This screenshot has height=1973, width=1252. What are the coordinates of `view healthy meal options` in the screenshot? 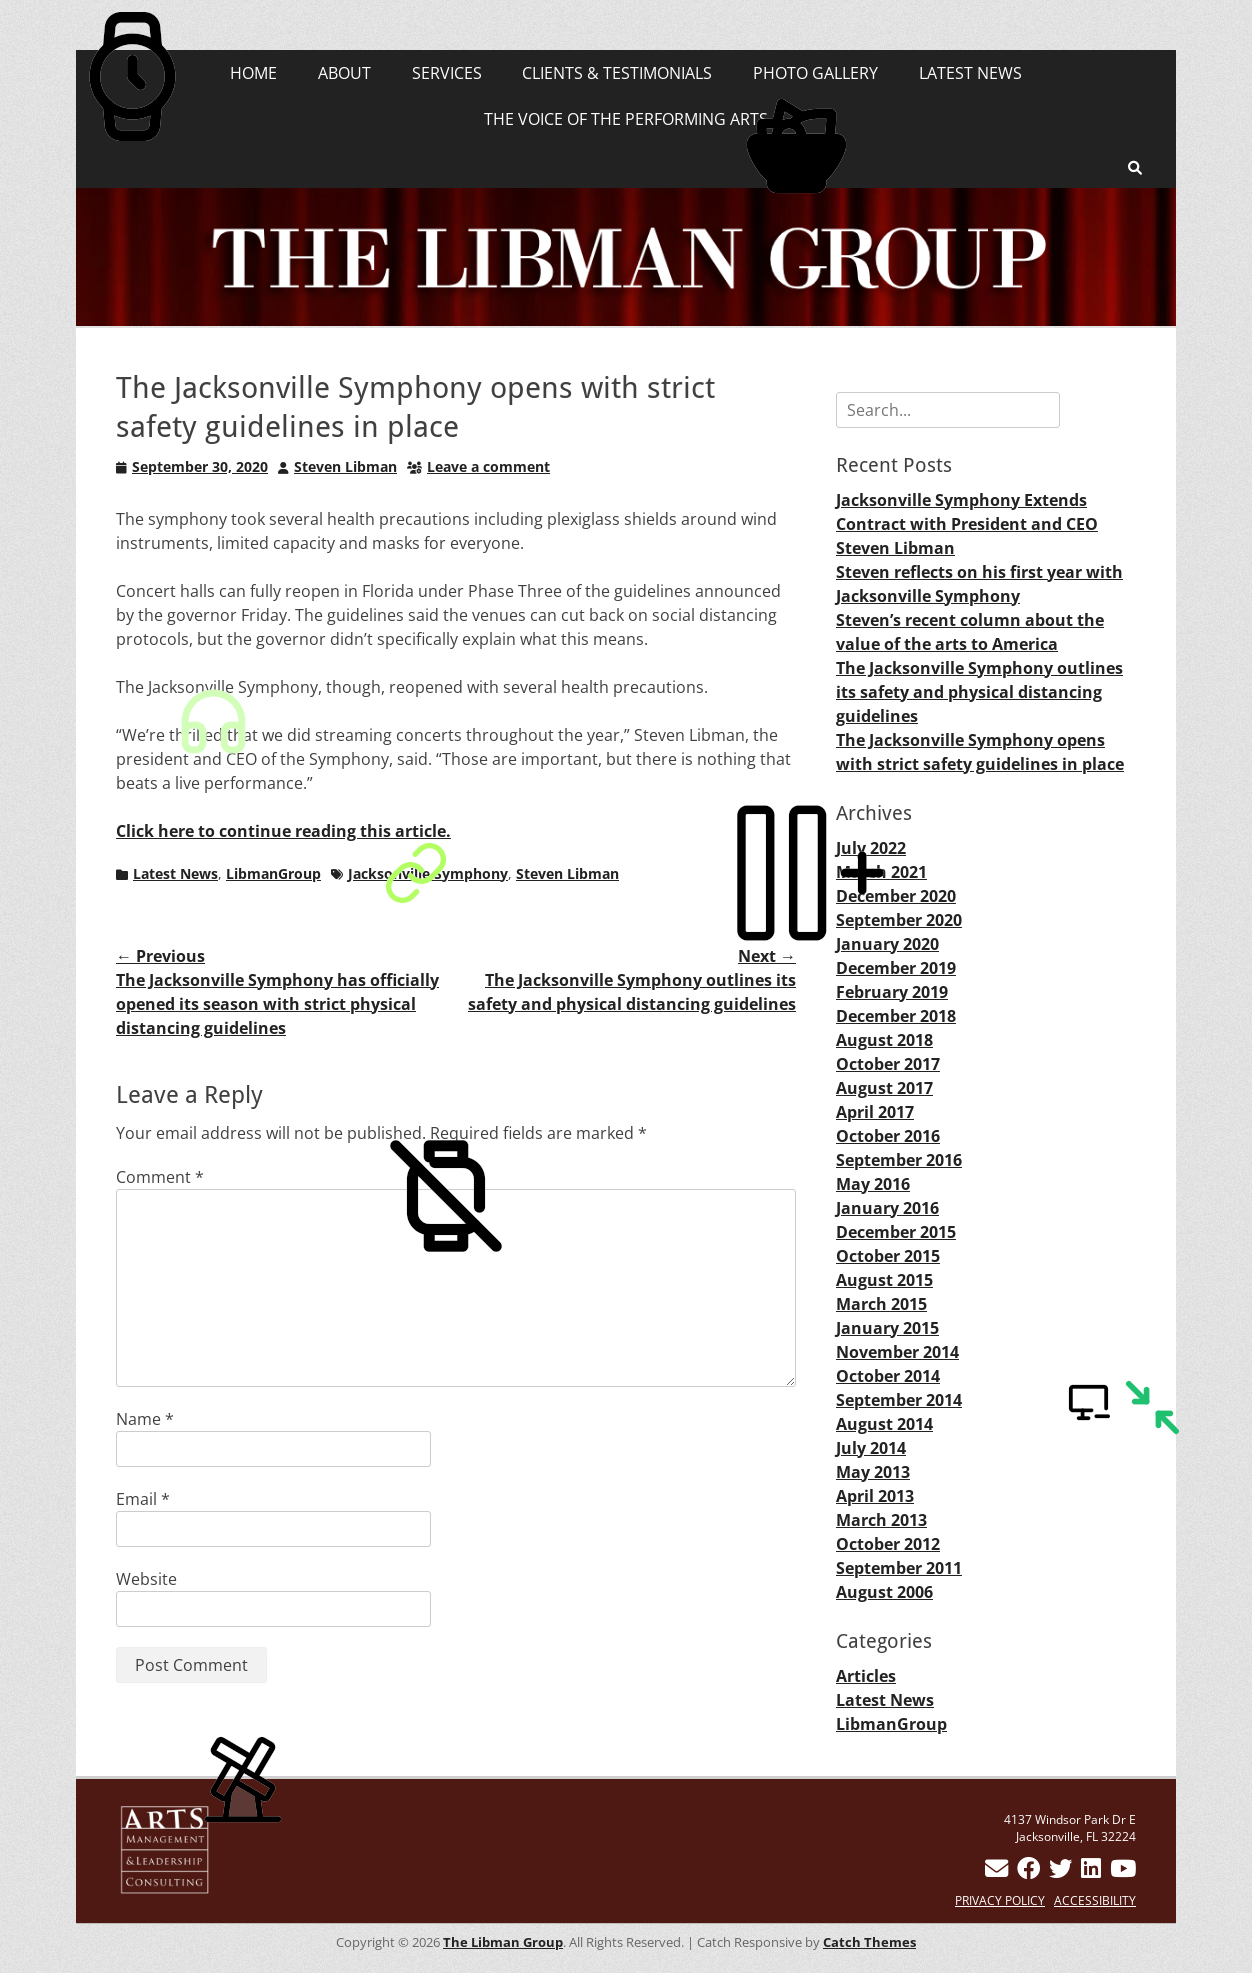 It's located at (796, 143).